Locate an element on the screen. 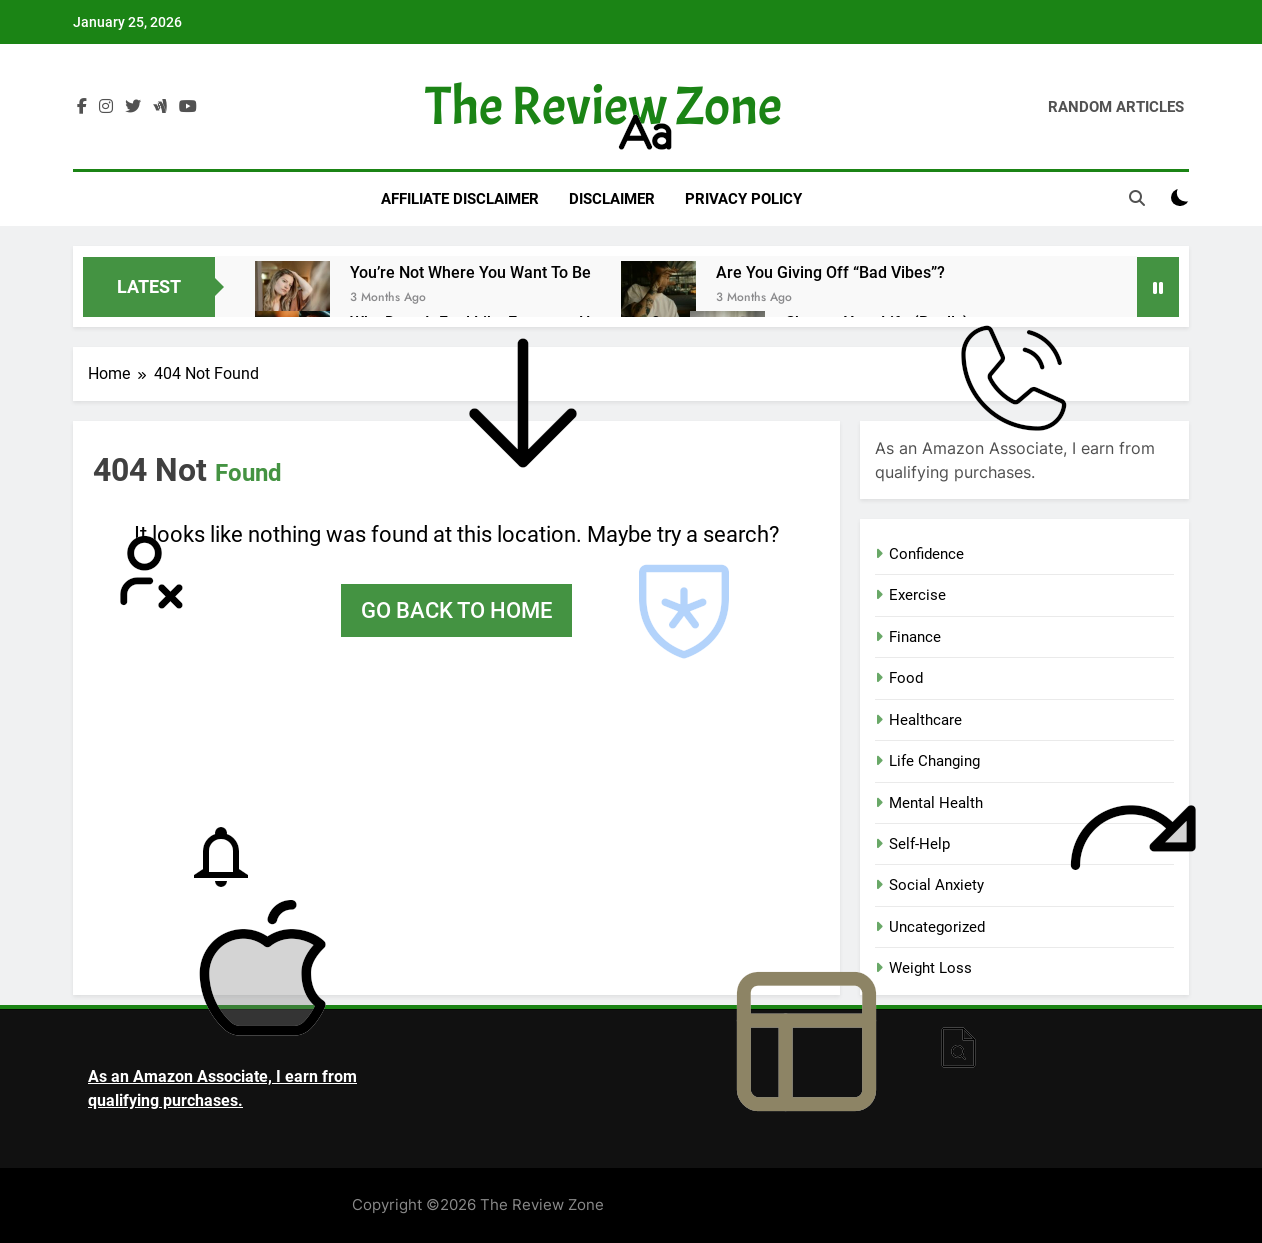  redo an action is located at coordinates (1131, 833).